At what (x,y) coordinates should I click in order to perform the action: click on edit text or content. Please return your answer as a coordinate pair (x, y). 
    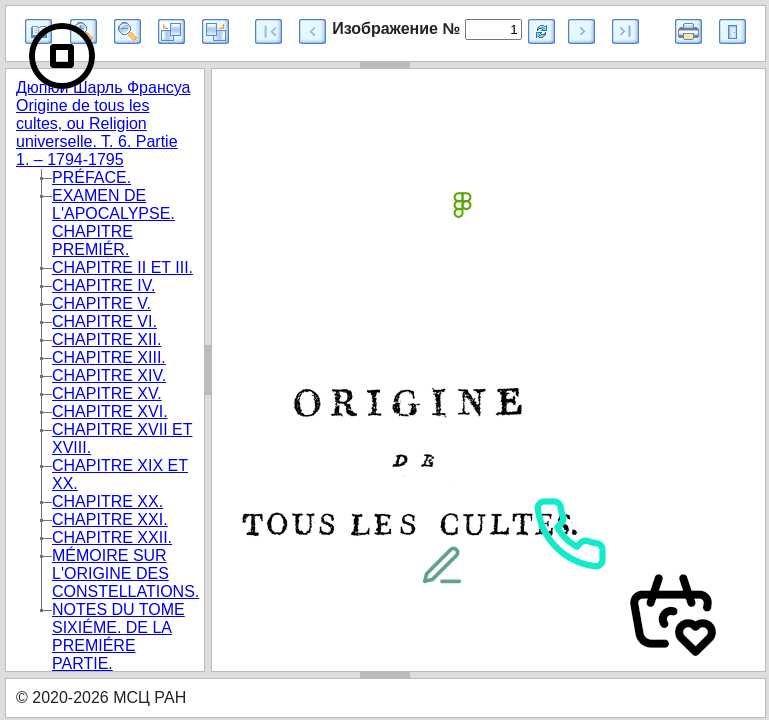
    Looking at the image, I should click on (442, 566).